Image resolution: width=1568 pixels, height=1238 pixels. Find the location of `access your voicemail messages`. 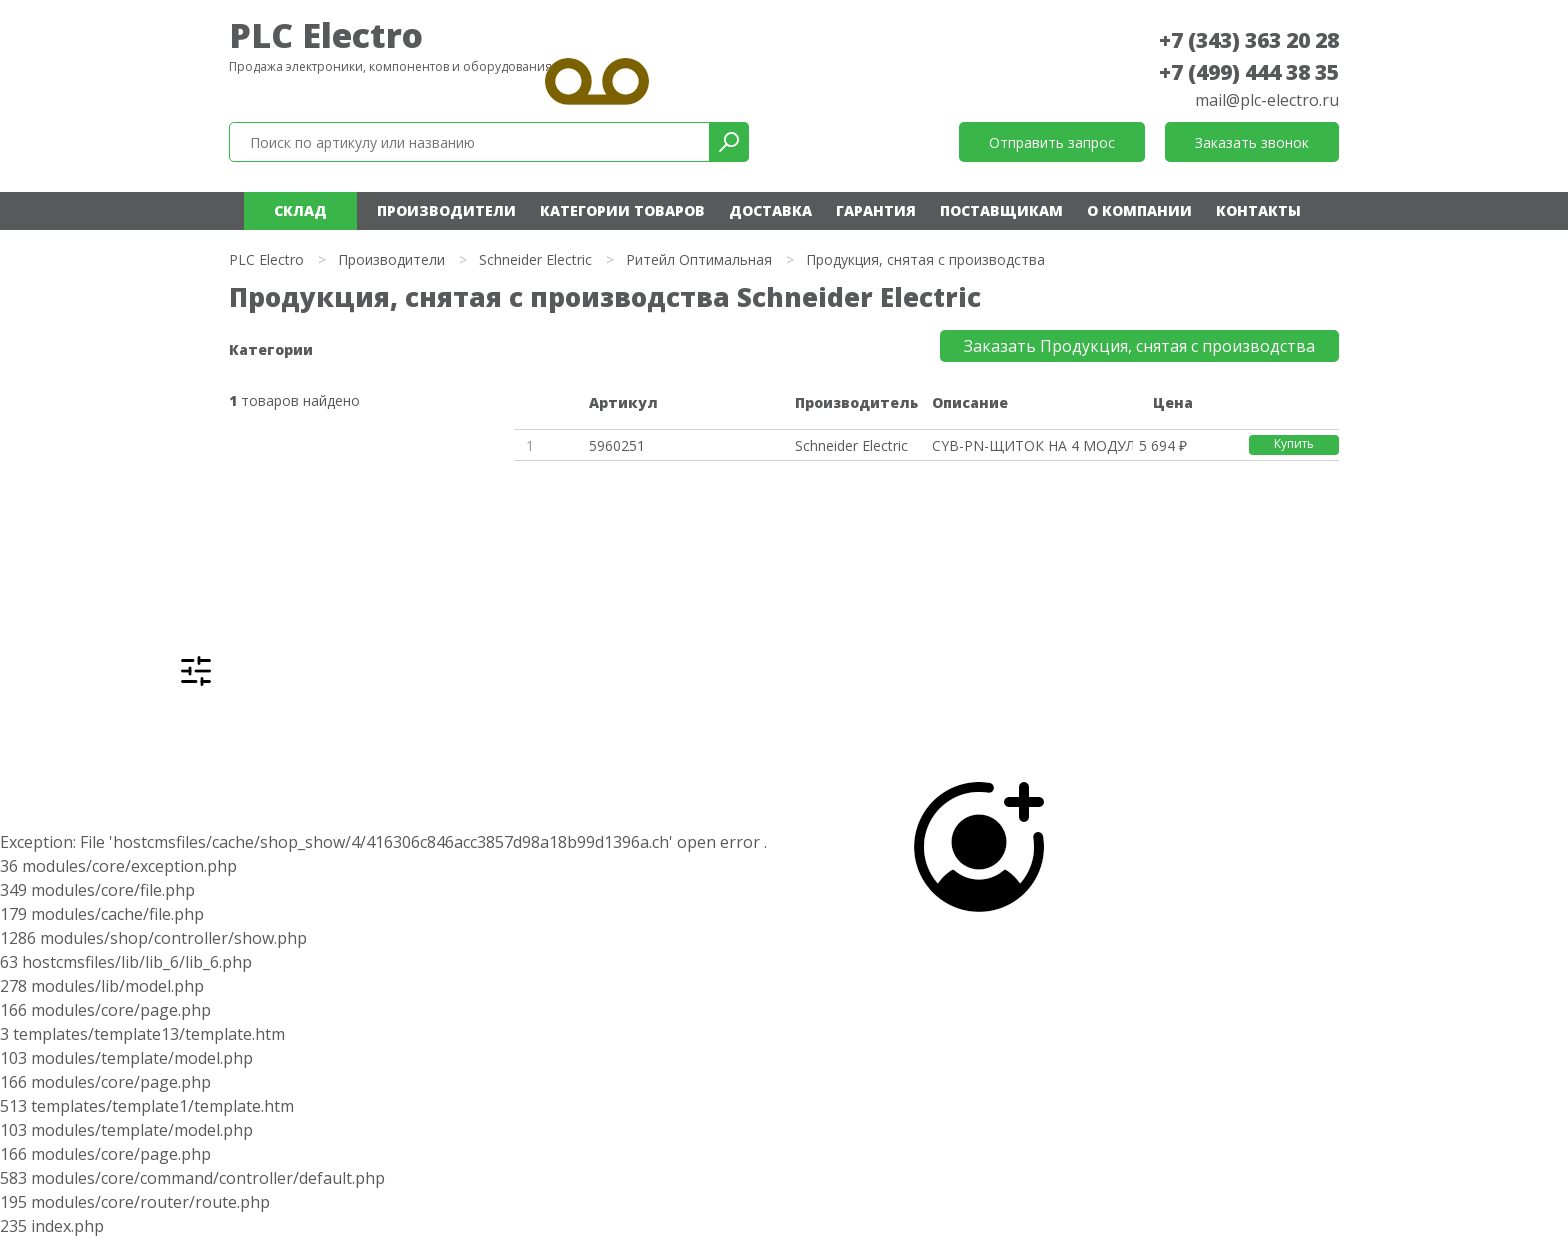

access your voicemail messages is located at coordinates (597, 84).